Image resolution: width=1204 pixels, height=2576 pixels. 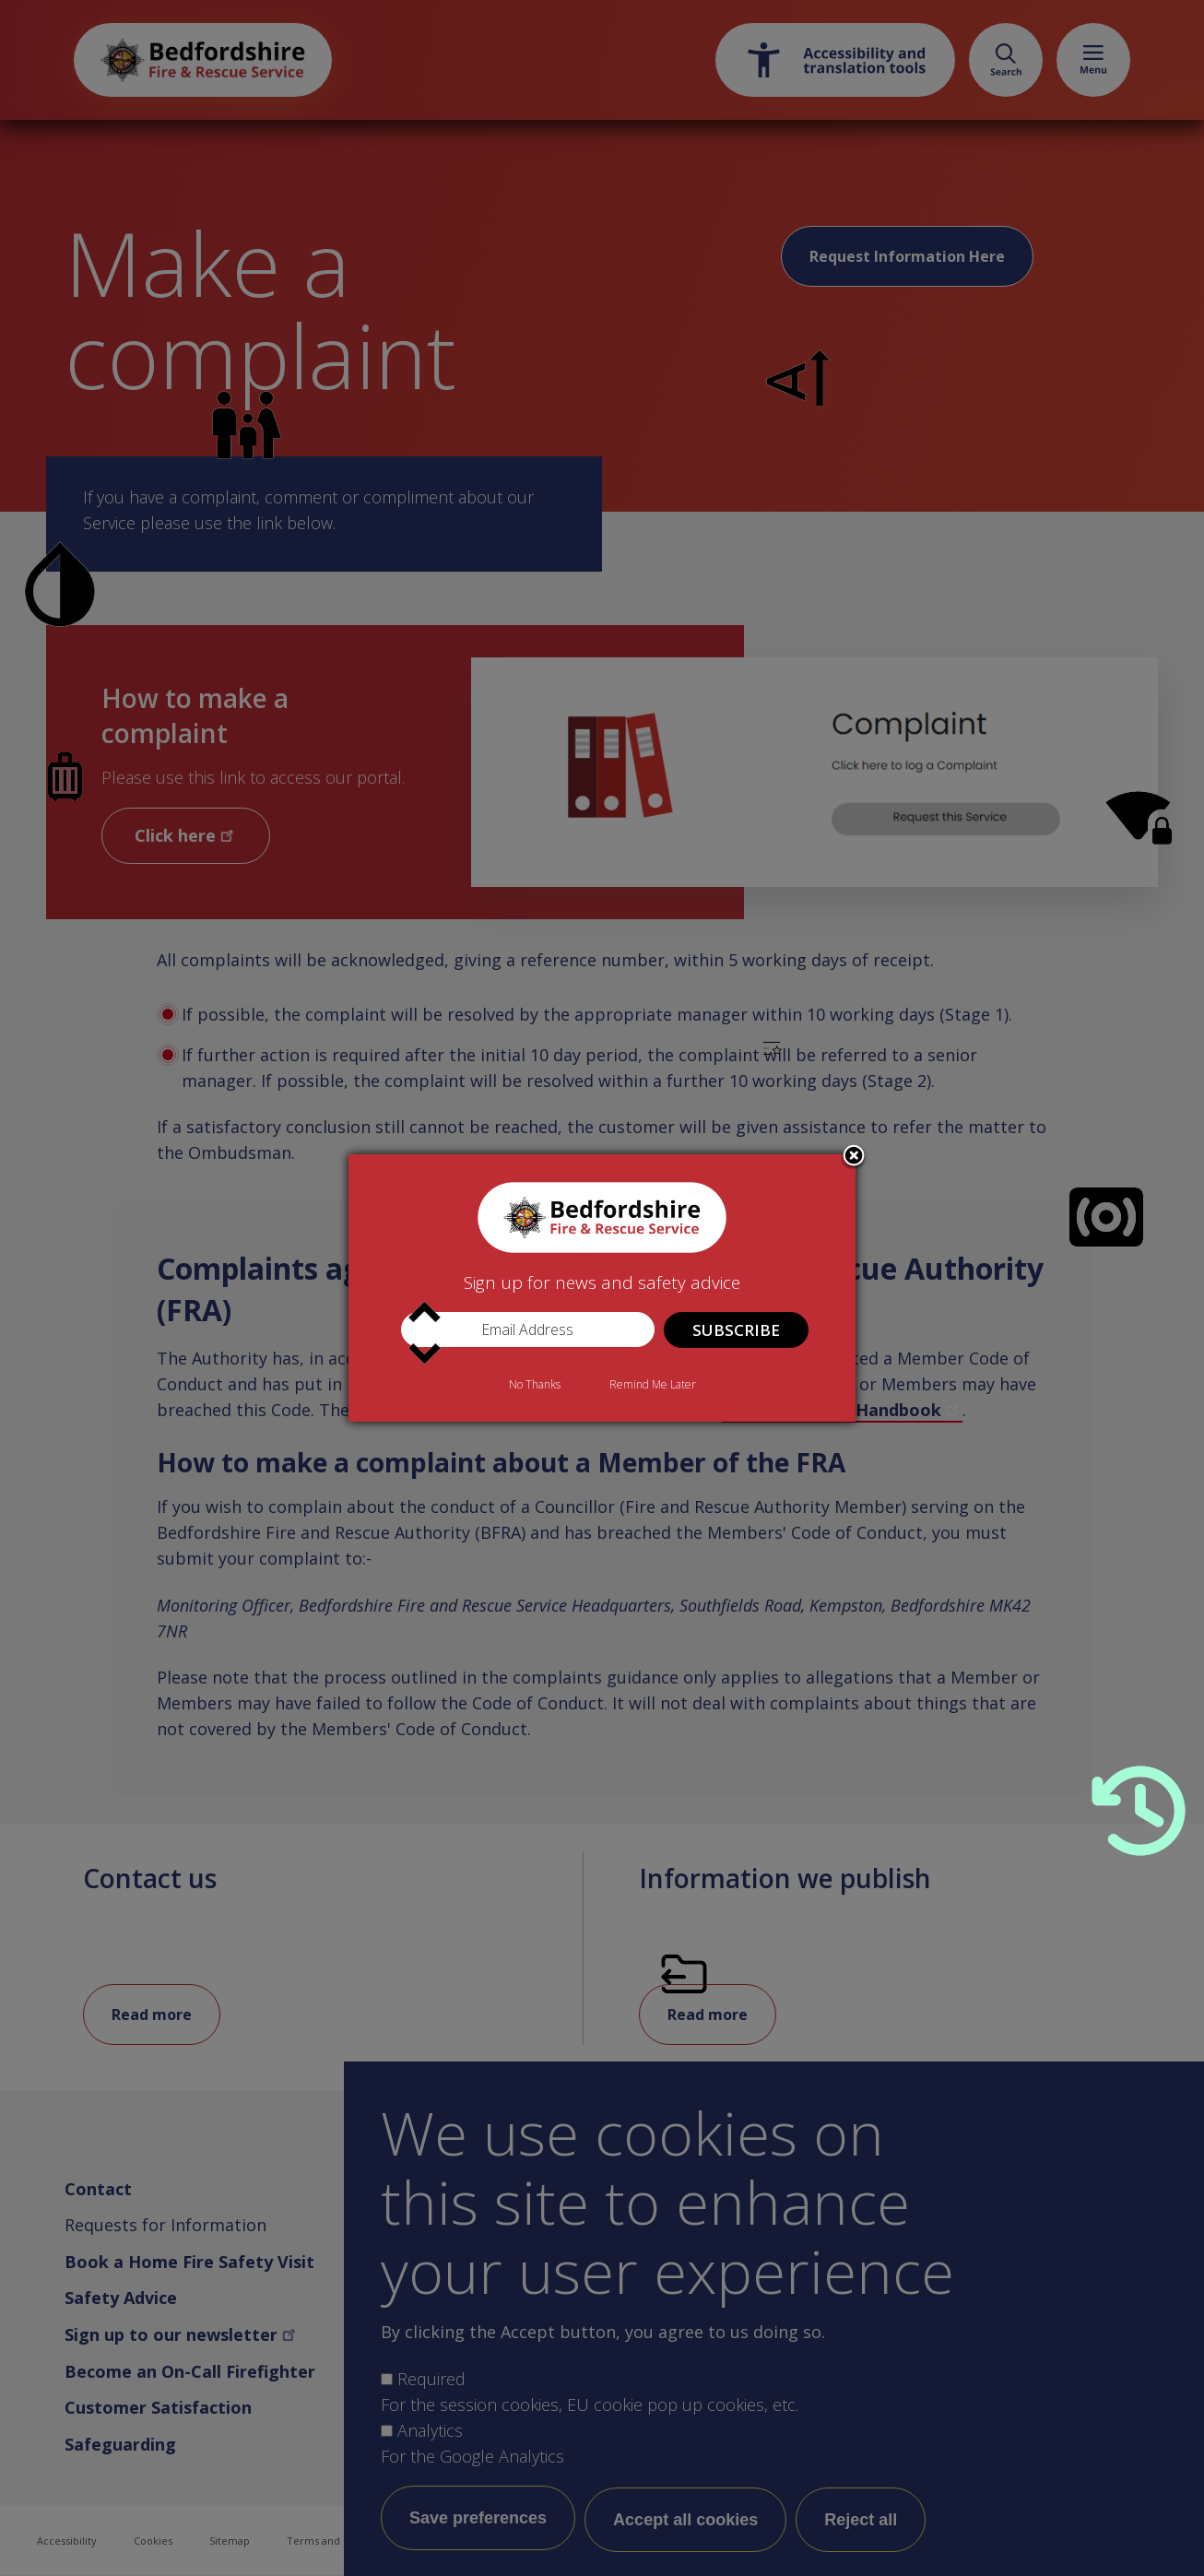 I want to click on rotate text direction upward, so click(x=798, y=378).